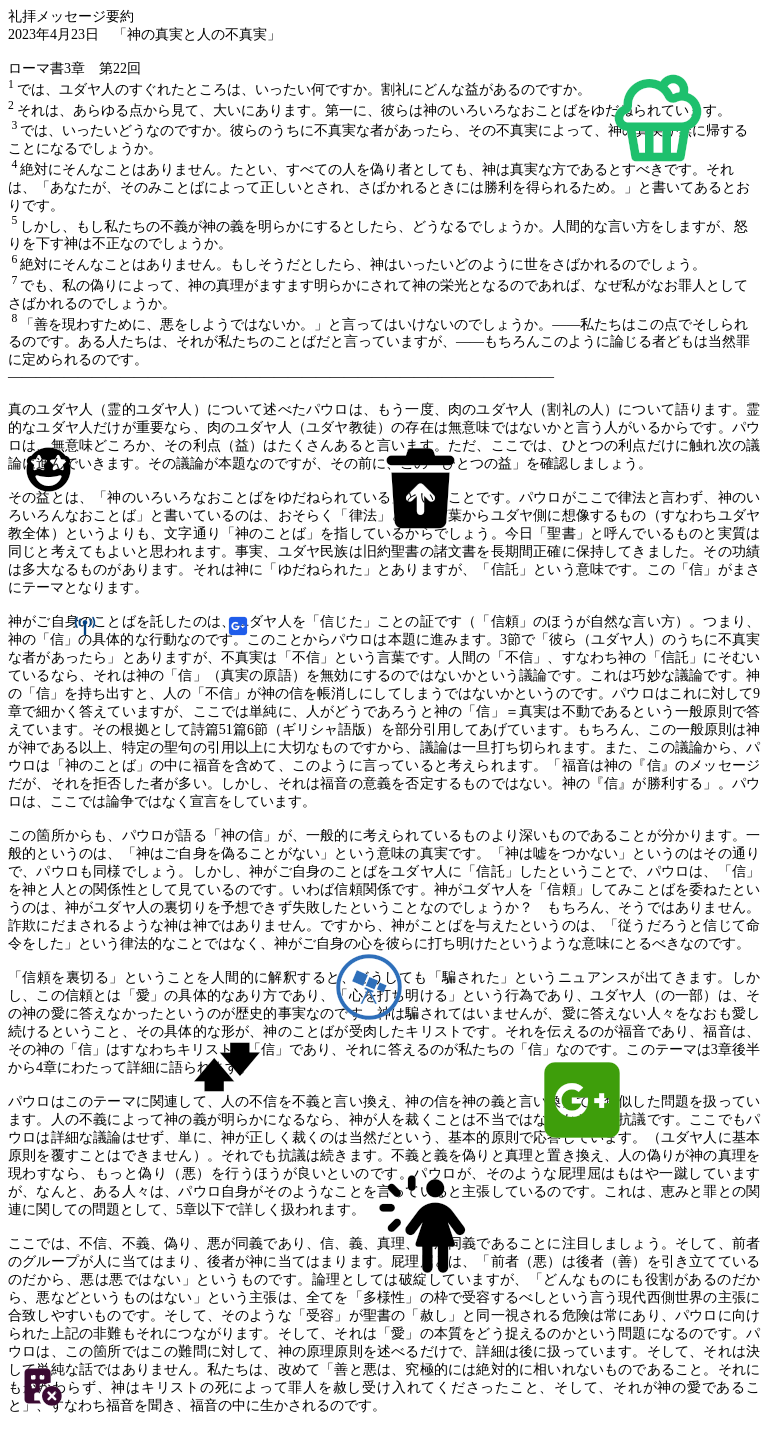 The image size is (768, 1455). What do you see at coordinates (369, 987) in the screenshot?
I see `WPExplorer WordPress themes and resources logo` at bounding box center [369, 987].